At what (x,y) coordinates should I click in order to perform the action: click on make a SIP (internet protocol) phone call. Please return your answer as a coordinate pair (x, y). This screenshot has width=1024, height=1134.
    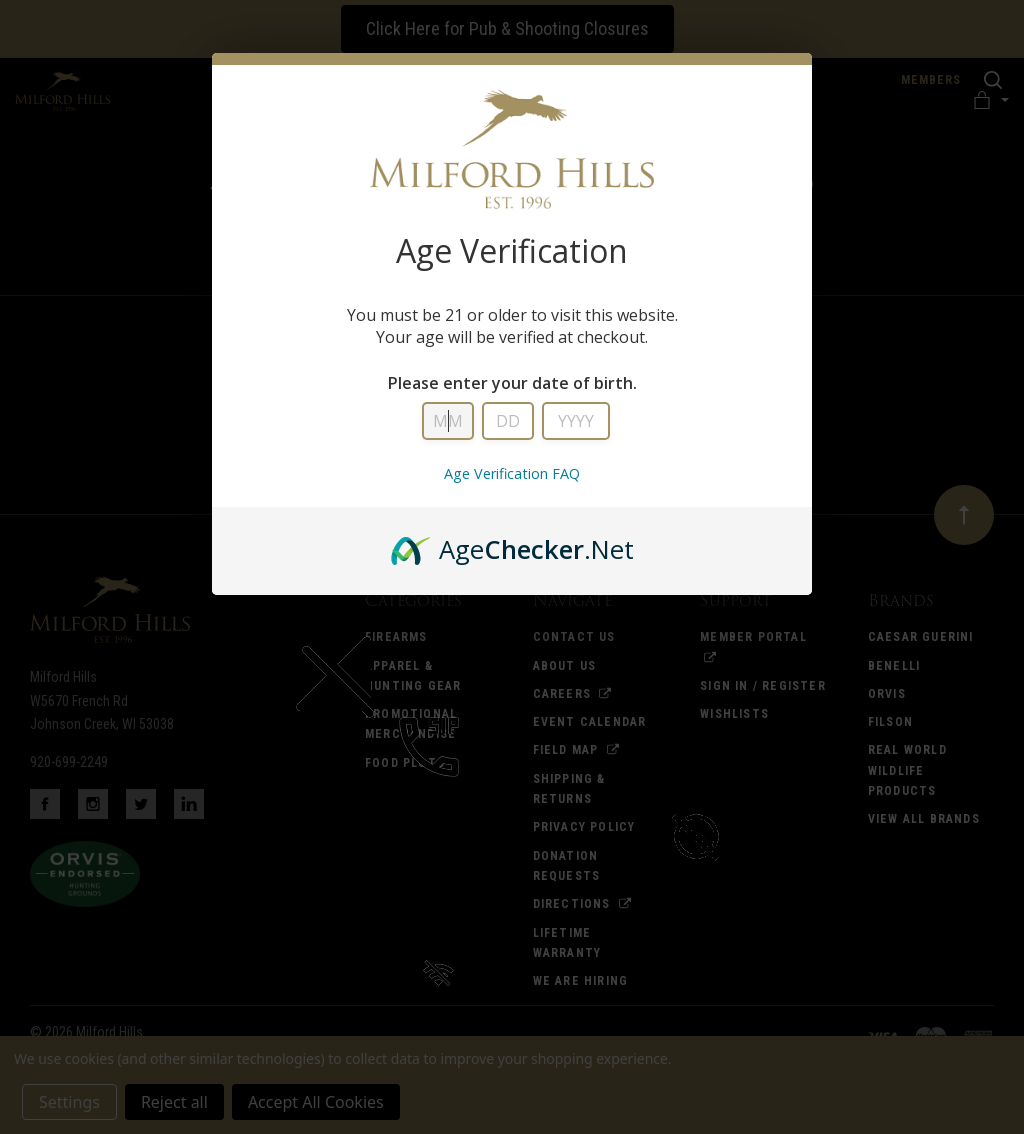
    Looking at the image, I should click on (429, 747).